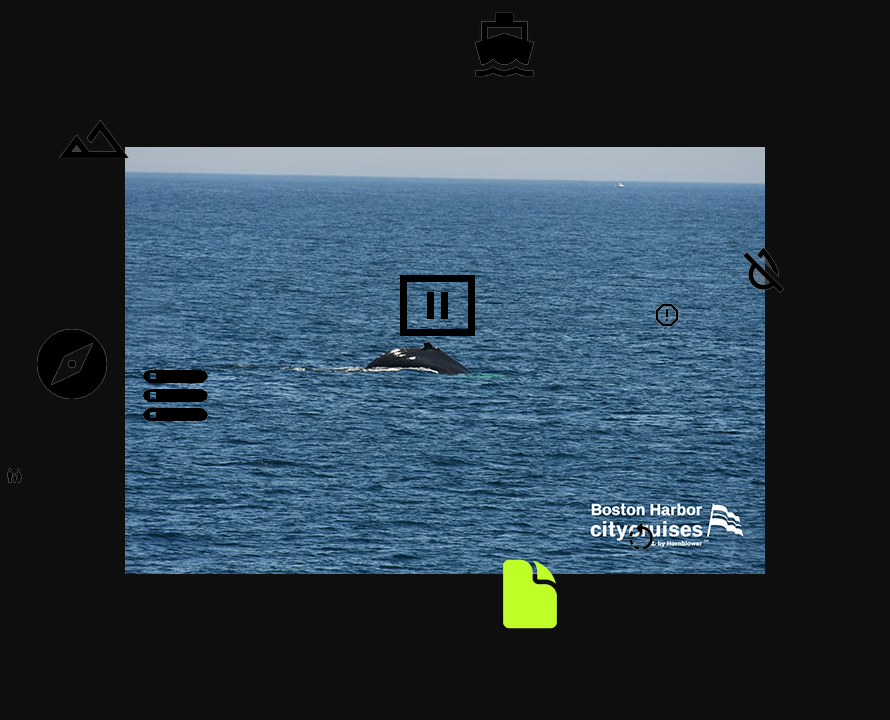 This screenshot has height=720, width=890. What do you see at coordinates (504, 44) in the screenshot?
I see `get directions by ferry or boat` at bounding box center [504, 44].